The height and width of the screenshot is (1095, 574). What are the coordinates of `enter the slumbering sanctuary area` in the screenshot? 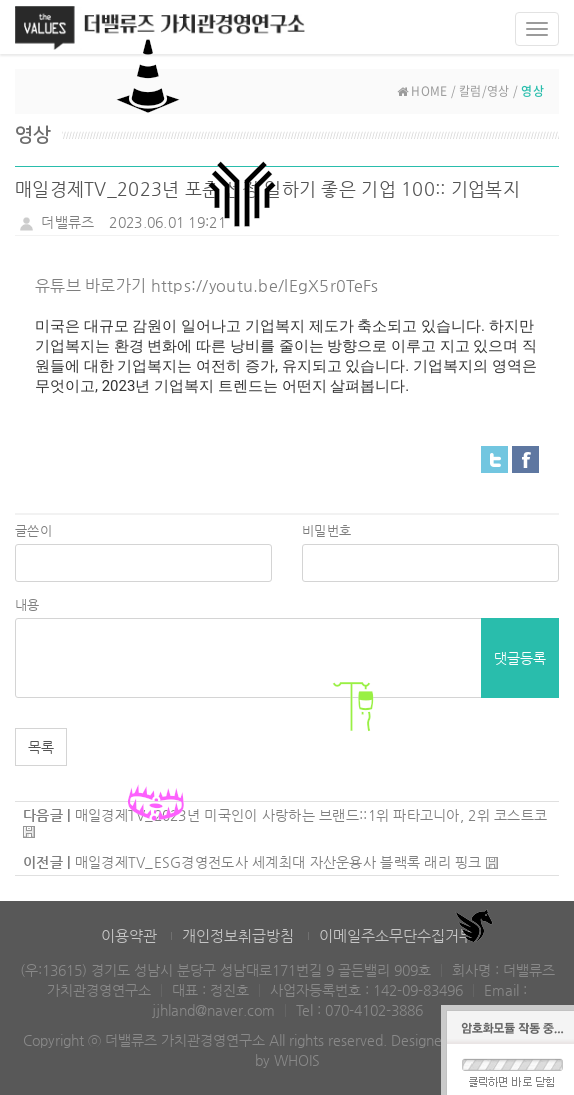 It's located at (242, 194).